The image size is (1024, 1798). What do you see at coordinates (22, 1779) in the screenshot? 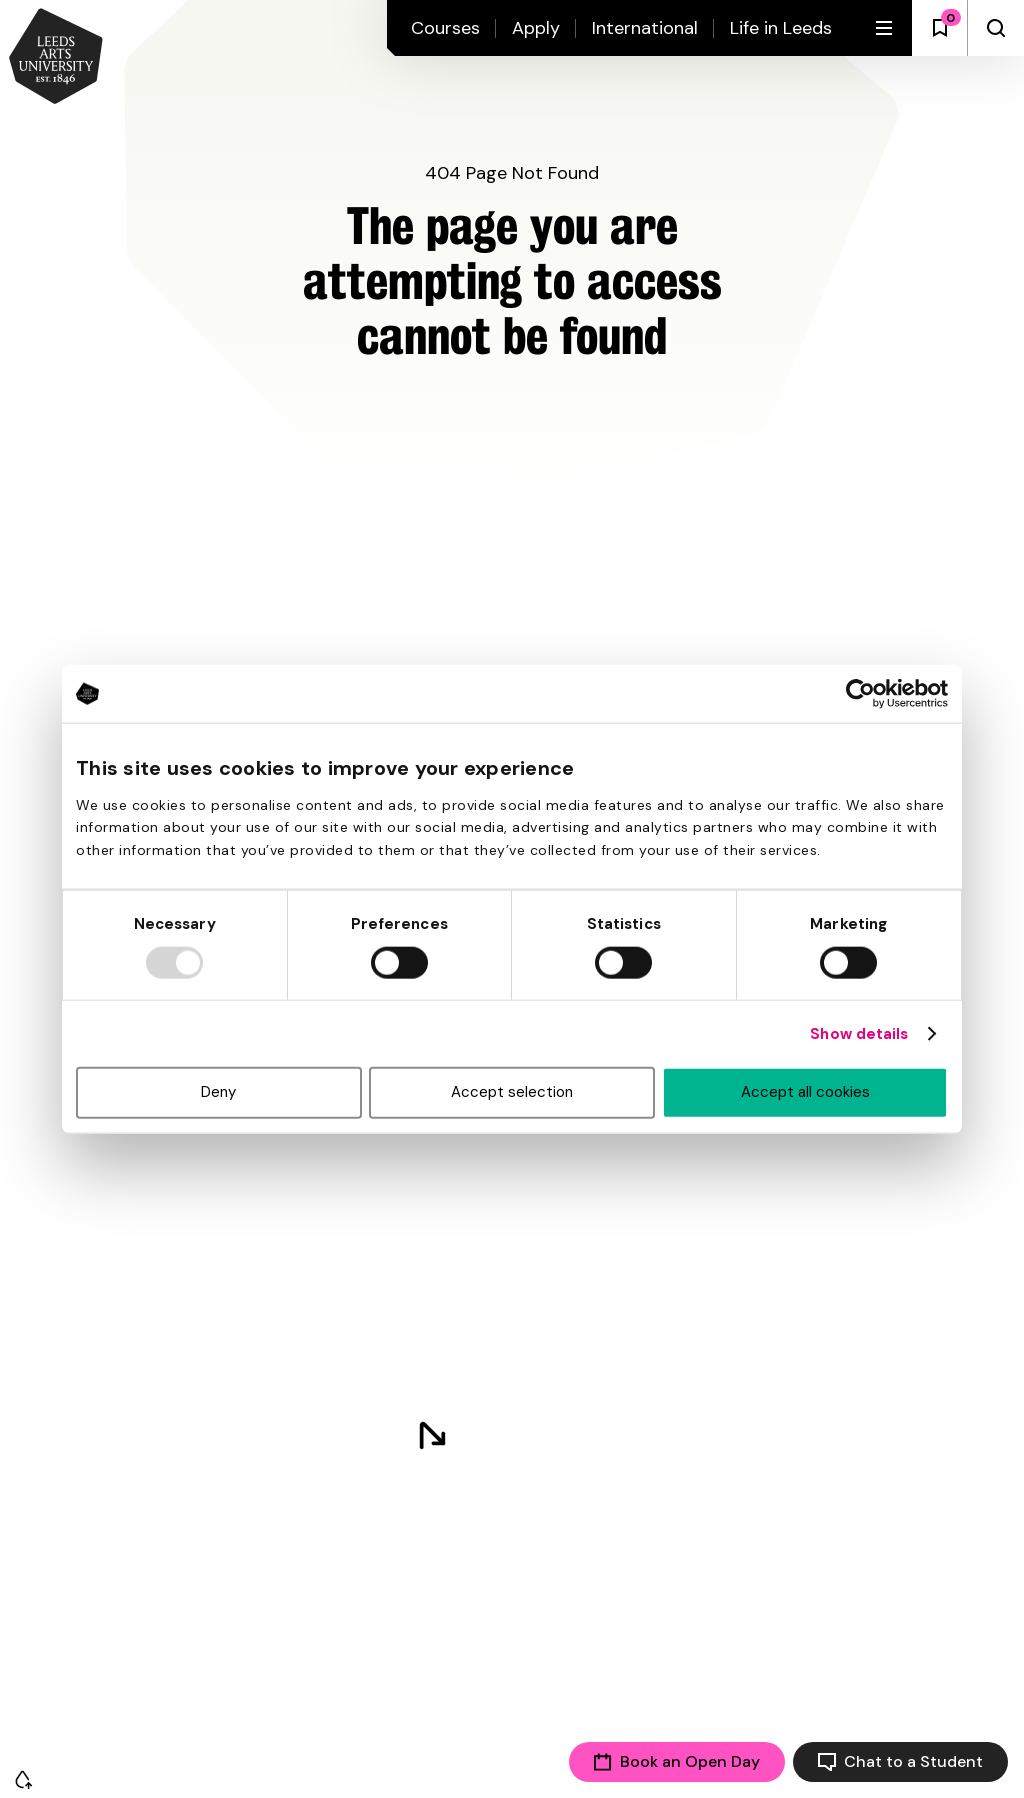
I see `increase water or liquid level` at bounding box center [22, 1779].